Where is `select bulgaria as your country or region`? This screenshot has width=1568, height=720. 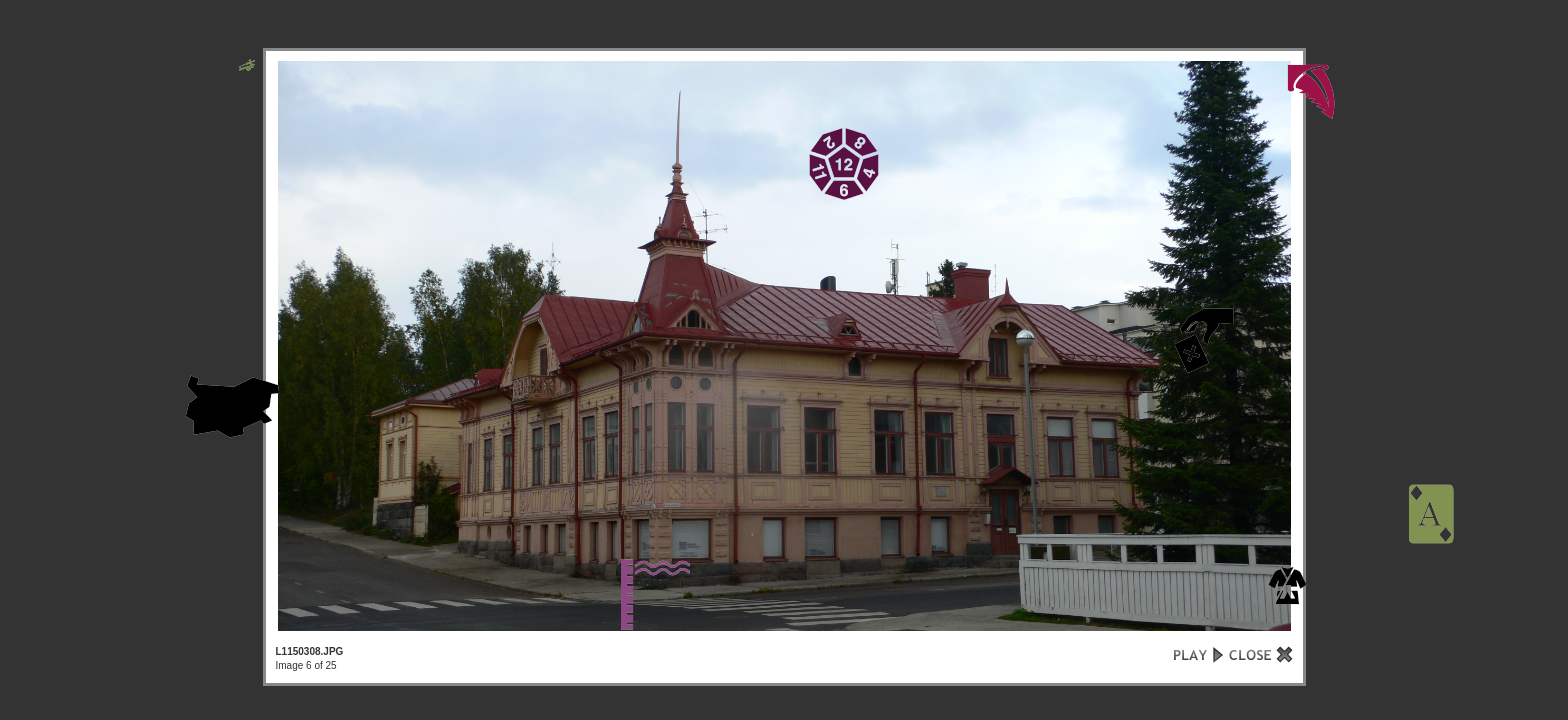
select bulgaria as your country or region is located at coordinates (232, 406).